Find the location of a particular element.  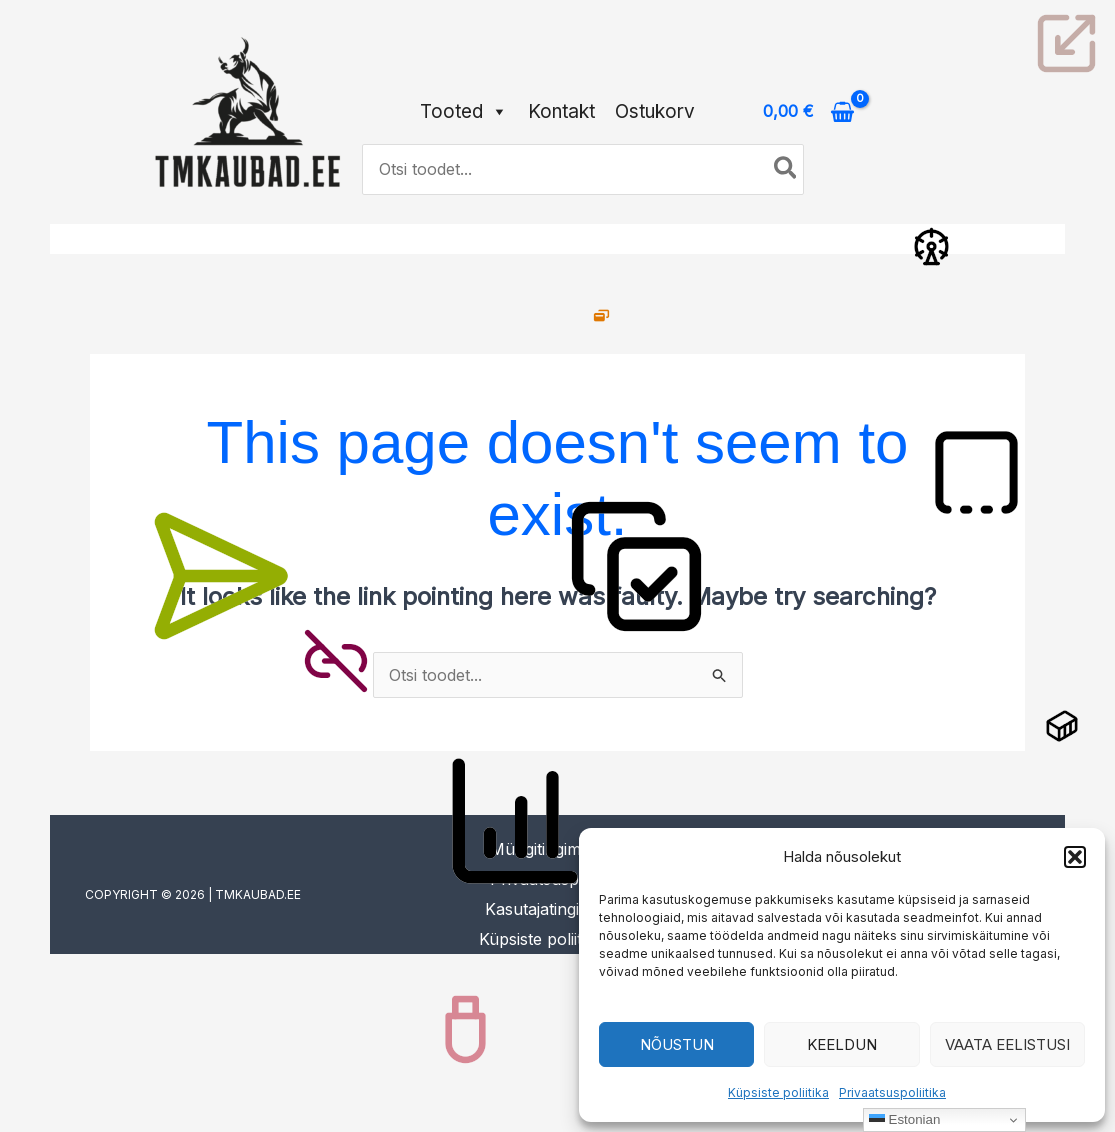

connect a USB device is located at coordinates (465, 1029).